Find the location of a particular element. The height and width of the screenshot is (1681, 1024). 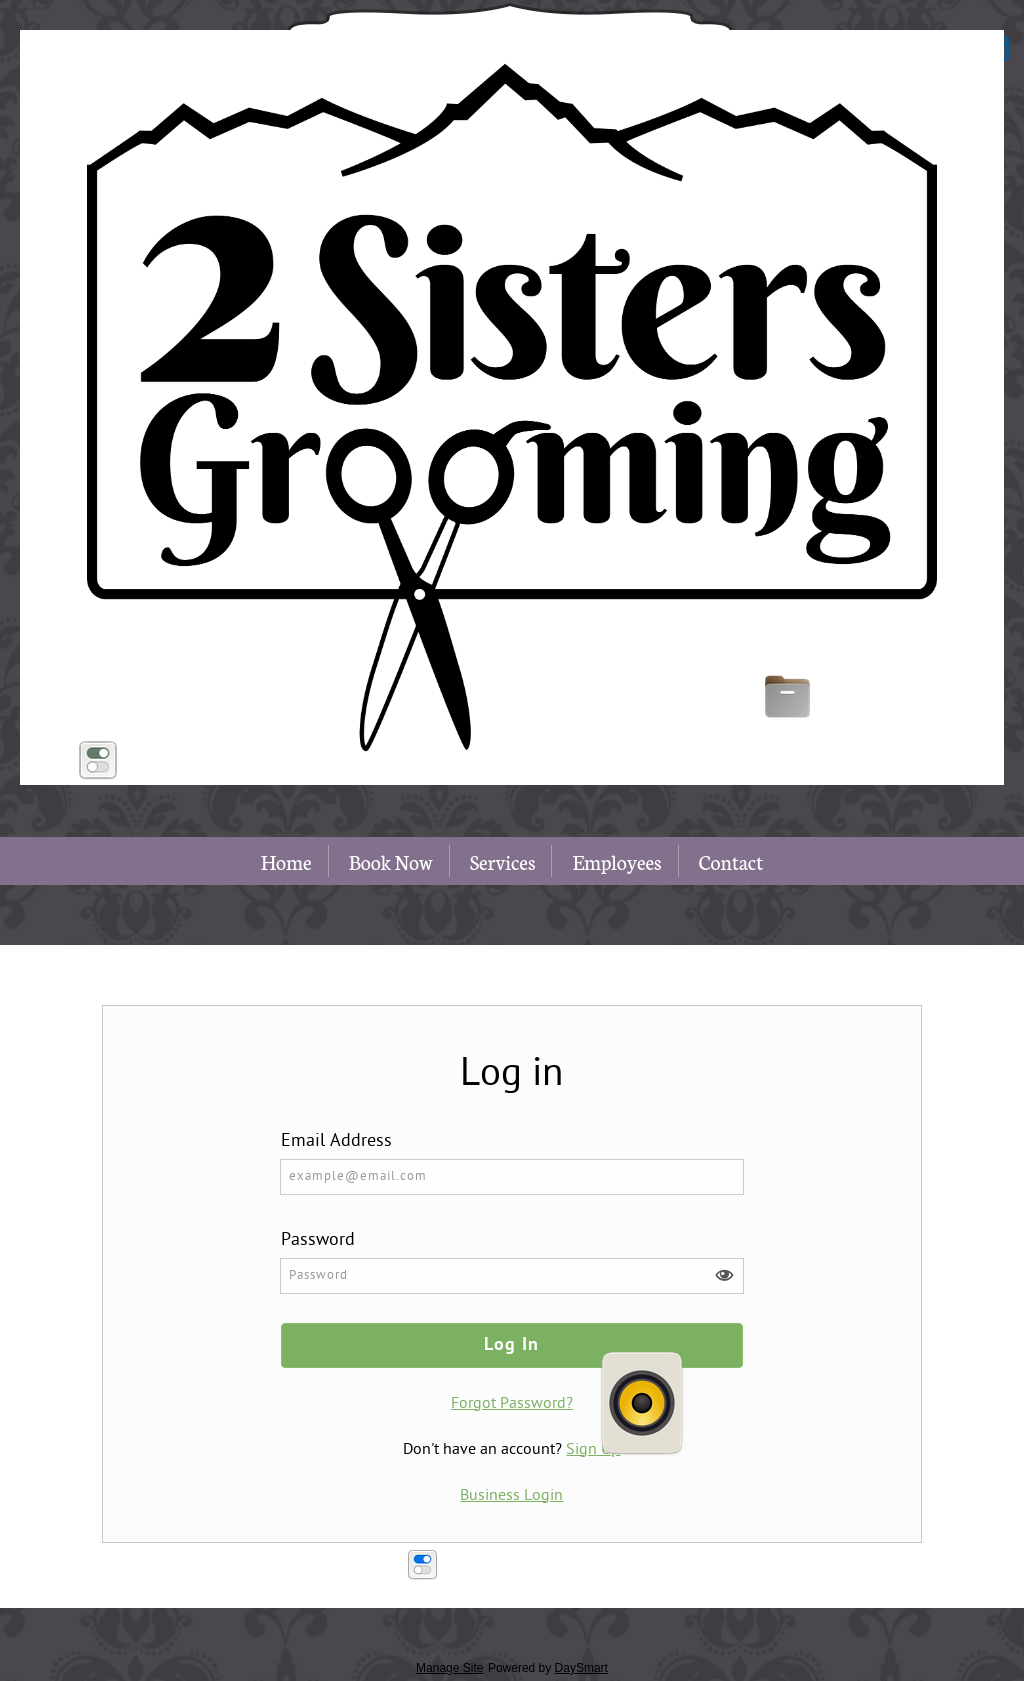

open Rhythmbox music player is located at coordinates (642, 1403).